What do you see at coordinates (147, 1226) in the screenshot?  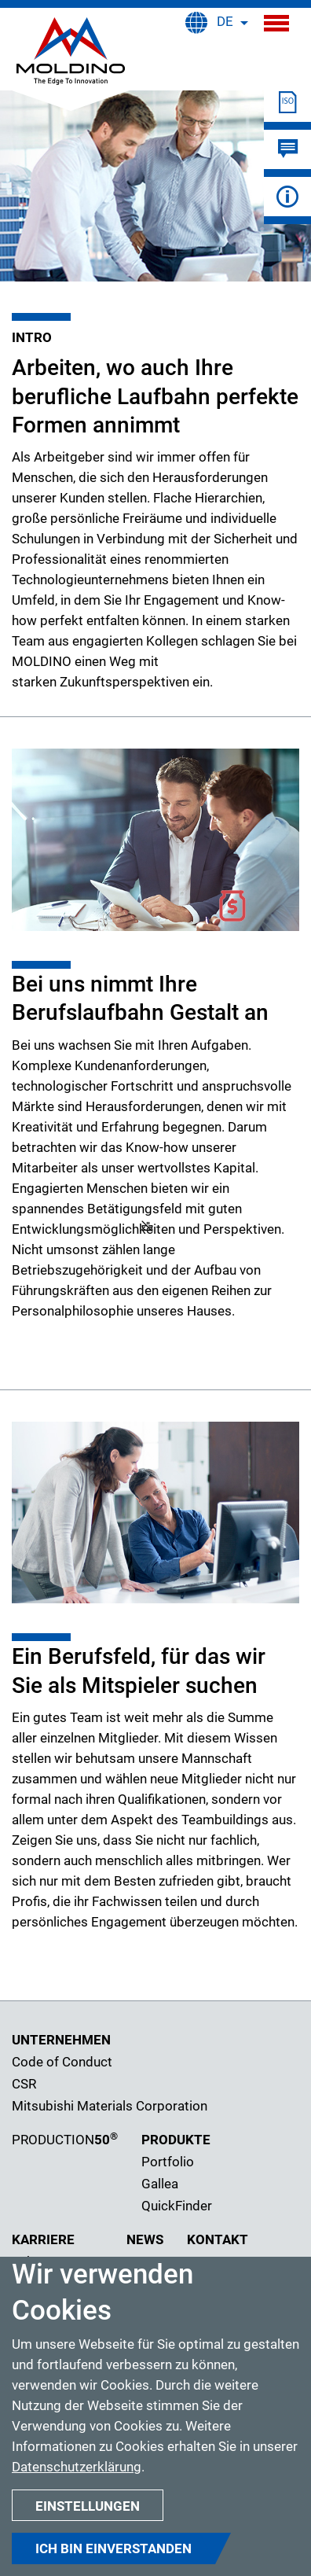 I see `soup or hot food unavailable` at bounding box center [147, 1226].